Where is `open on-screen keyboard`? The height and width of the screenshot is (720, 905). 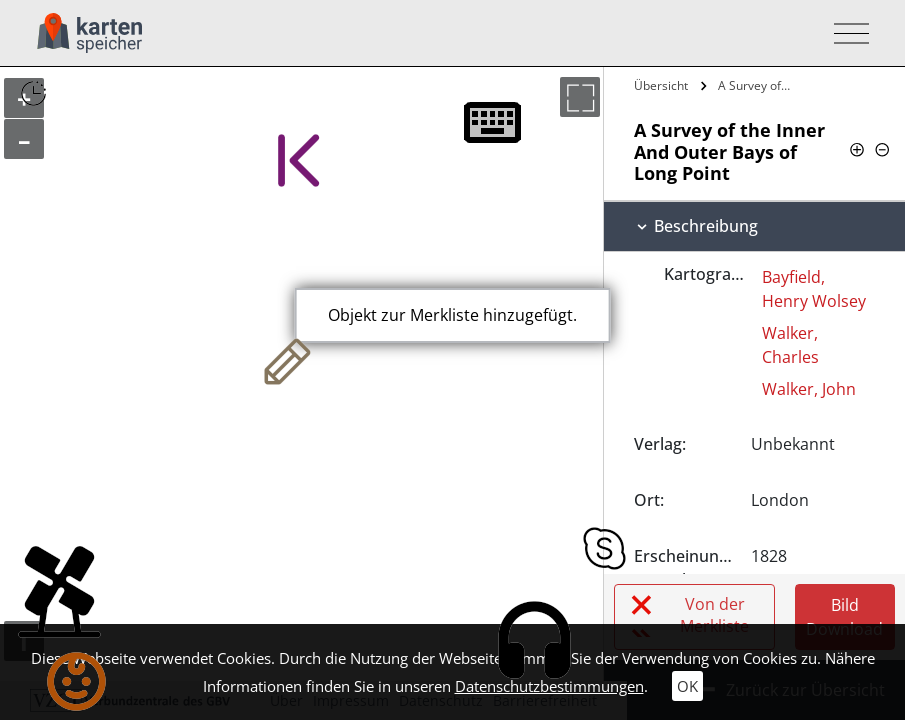 open on-screen keyboard is located at coordinates (492, 122).